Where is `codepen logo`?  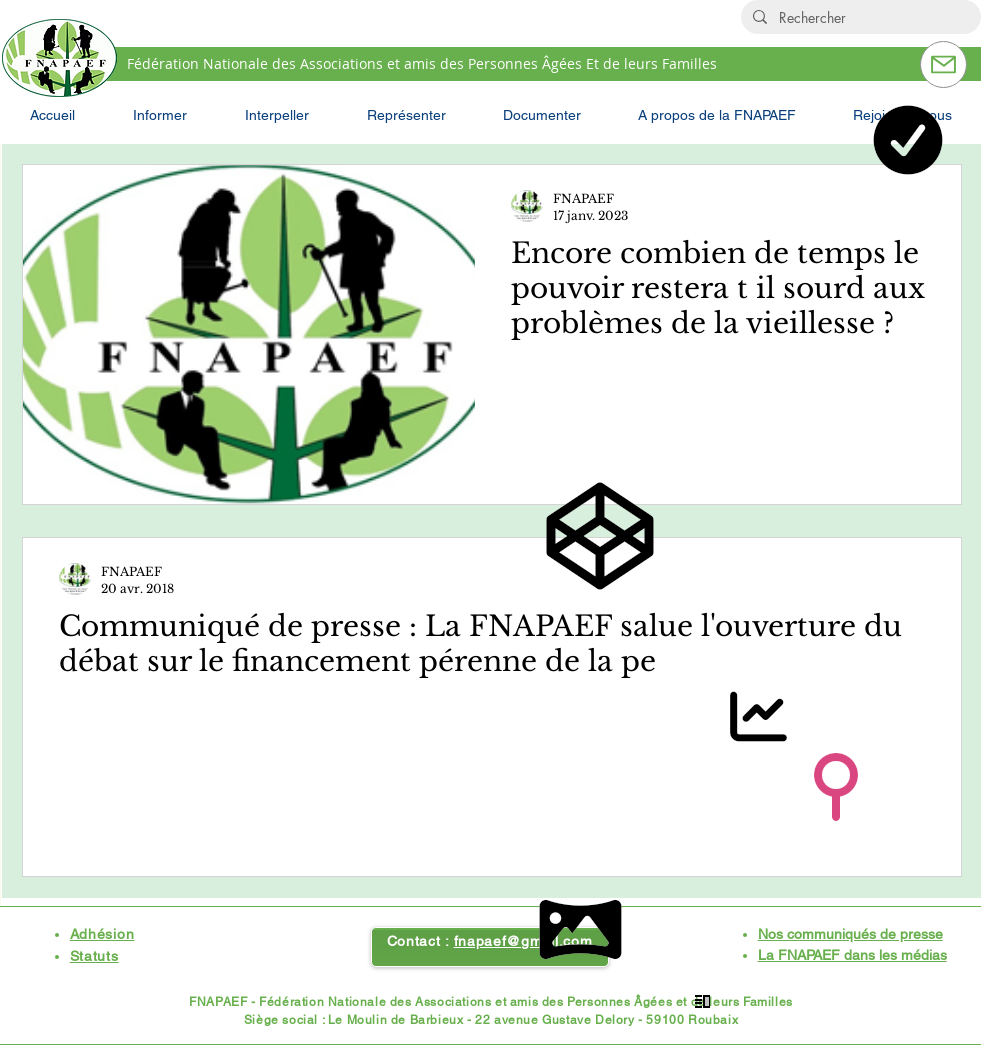
codepen logo is located at coordinates (600, 536).